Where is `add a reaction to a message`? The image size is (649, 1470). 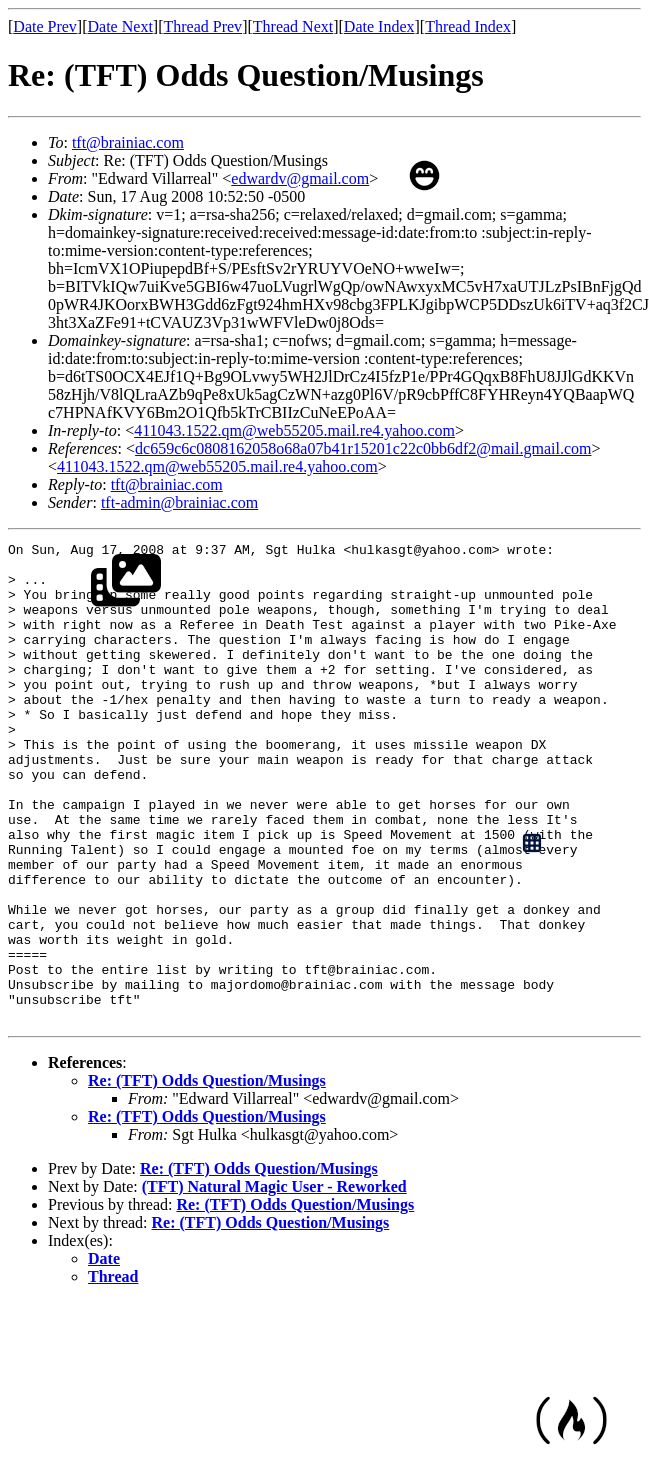 add a reaction to a message is located at coordinates (424, 175).